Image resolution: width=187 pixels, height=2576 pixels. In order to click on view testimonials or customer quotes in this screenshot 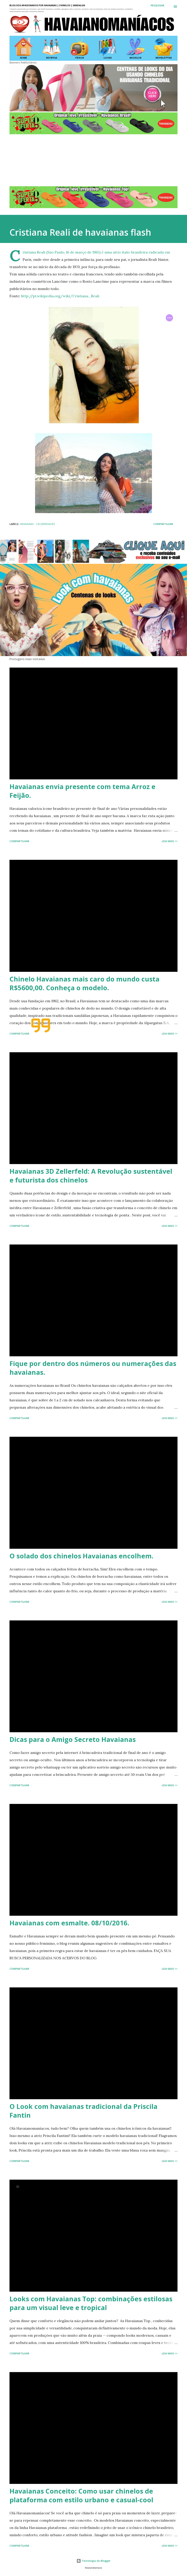, I will do `click(41, 1025)`.